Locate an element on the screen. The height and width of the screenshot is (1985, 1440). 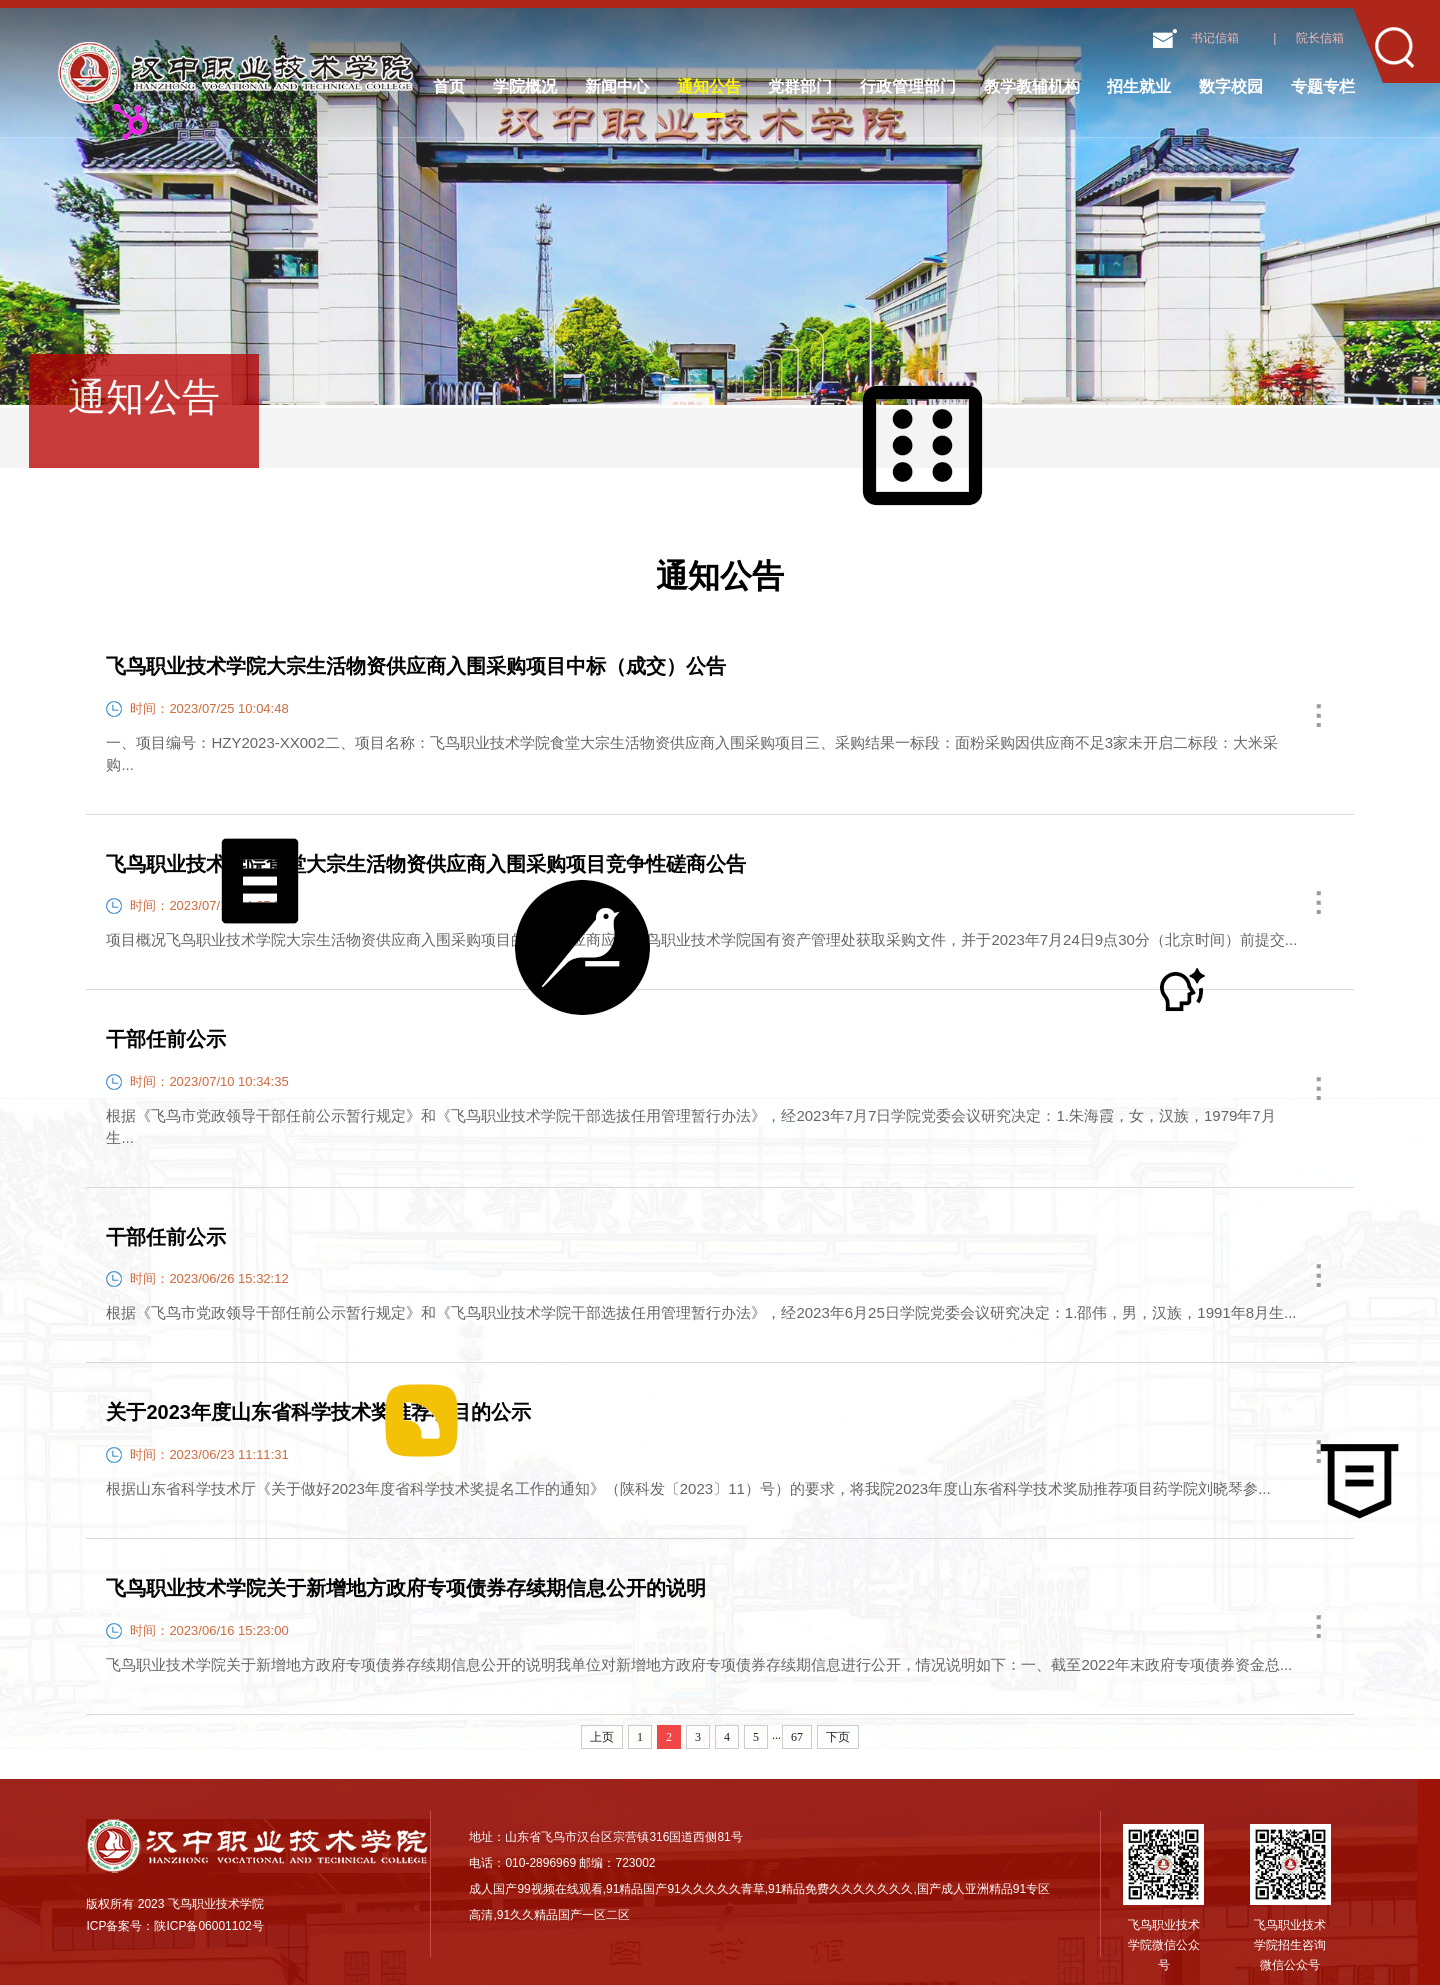
access speak ai voice assistant is located at coordinates (1181, 991).